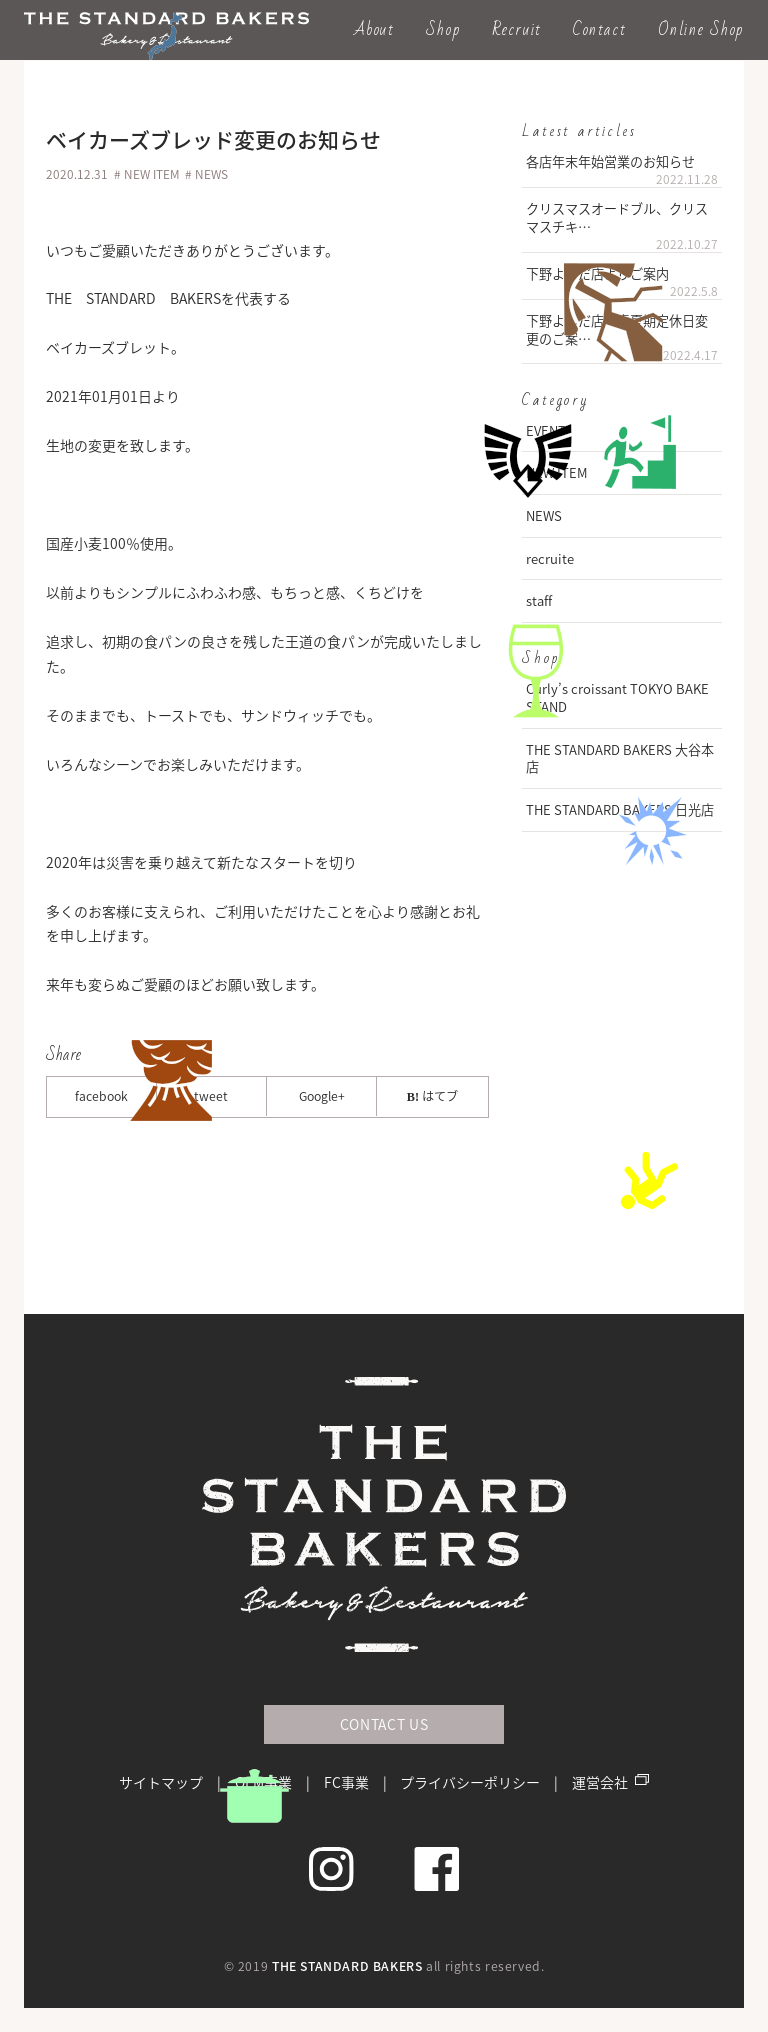 This screenshot has width=768, height=2032. Describe the element at coordinates (613, 312) in the screenshot. I see `activate a power-up or special ability` at that location.